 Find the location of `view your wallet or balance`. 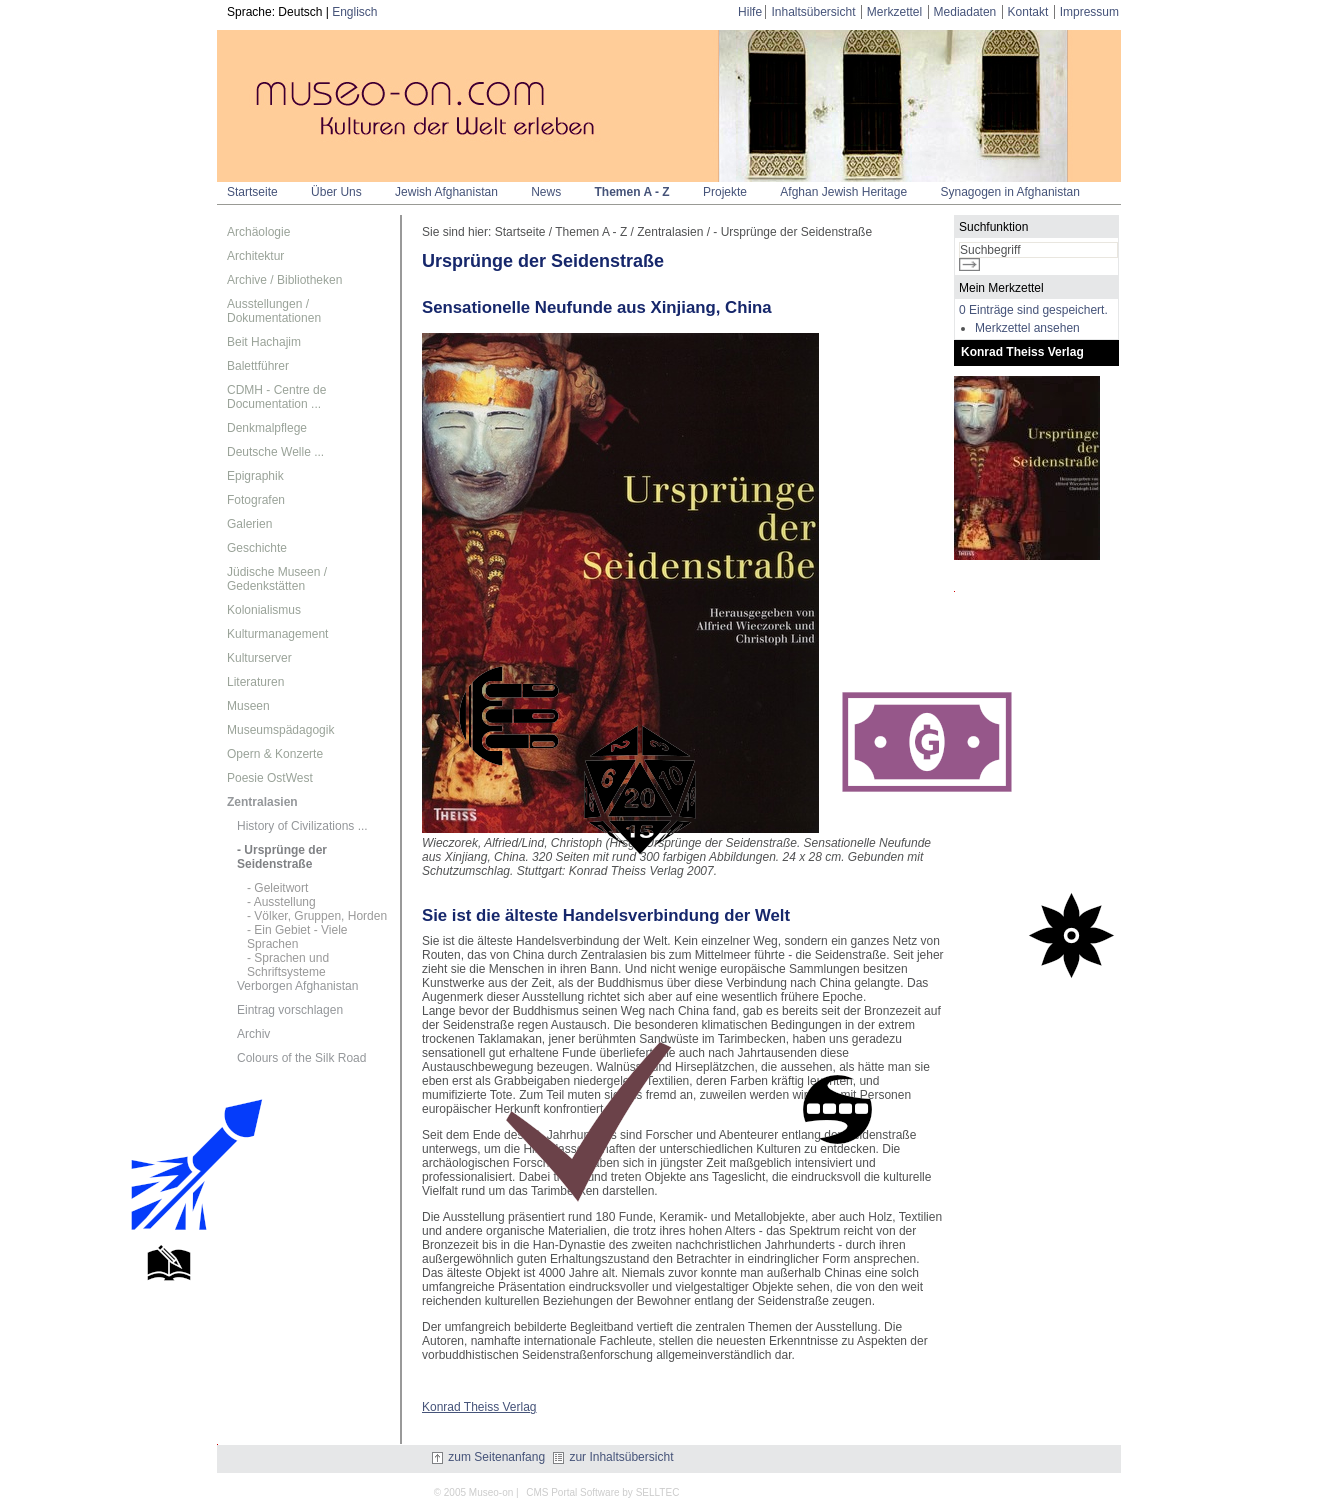

view your wallet or balance is located at coordinates (927, 742).